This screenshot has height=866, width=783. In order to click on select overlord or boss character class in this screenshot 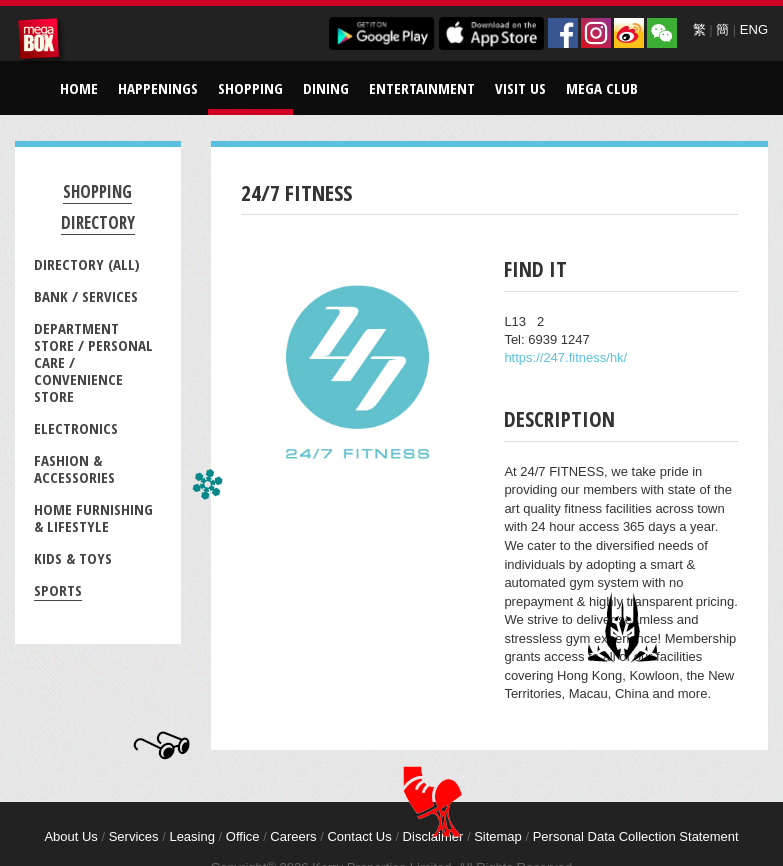, I will do `click(622, 626)`.